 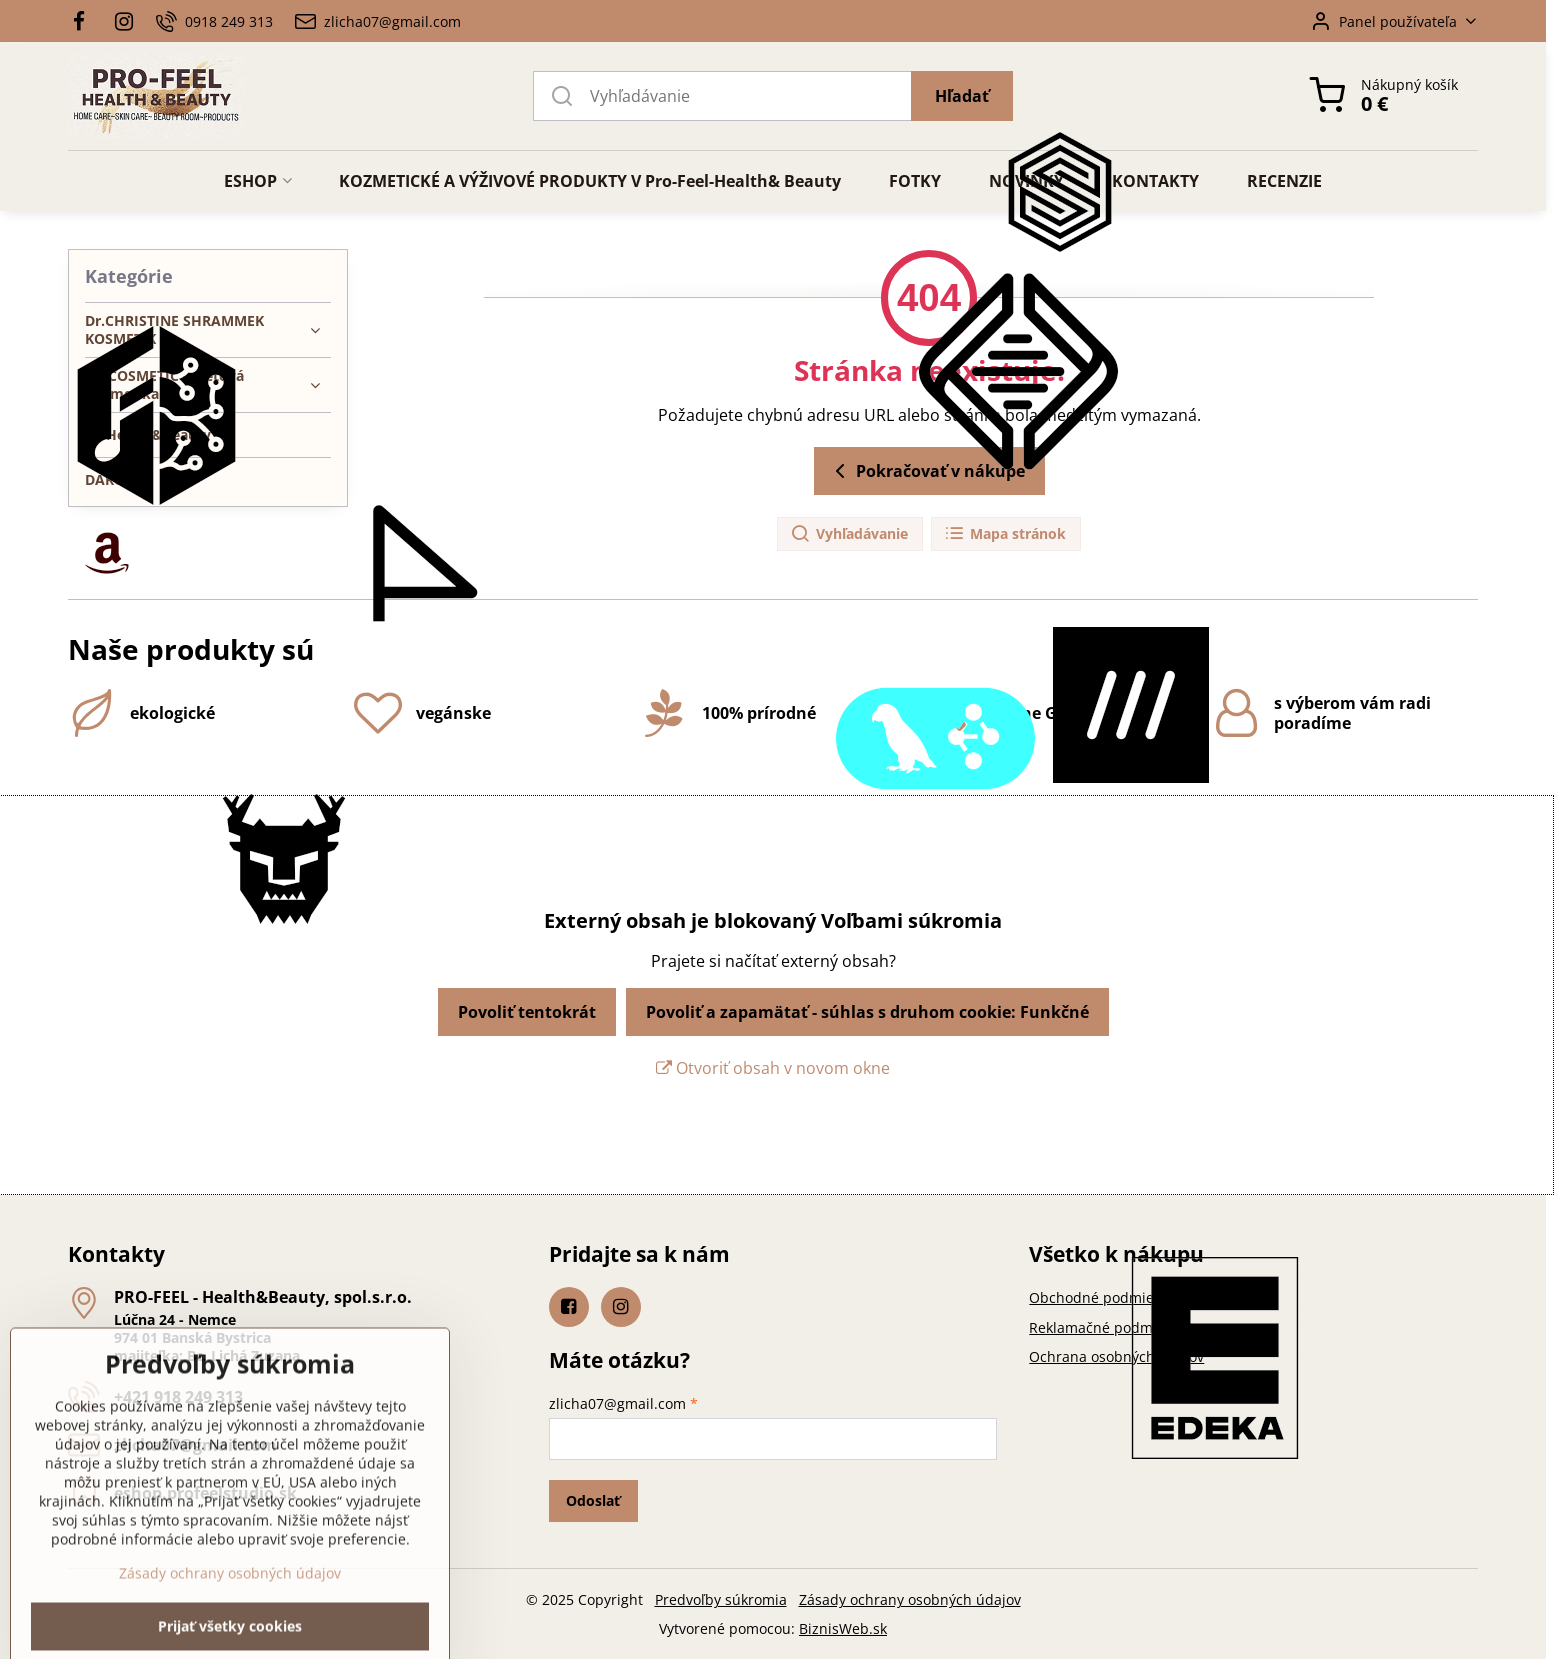 I want to click on open the EDEKA grocery store app, so click(x=1215, y=1358).